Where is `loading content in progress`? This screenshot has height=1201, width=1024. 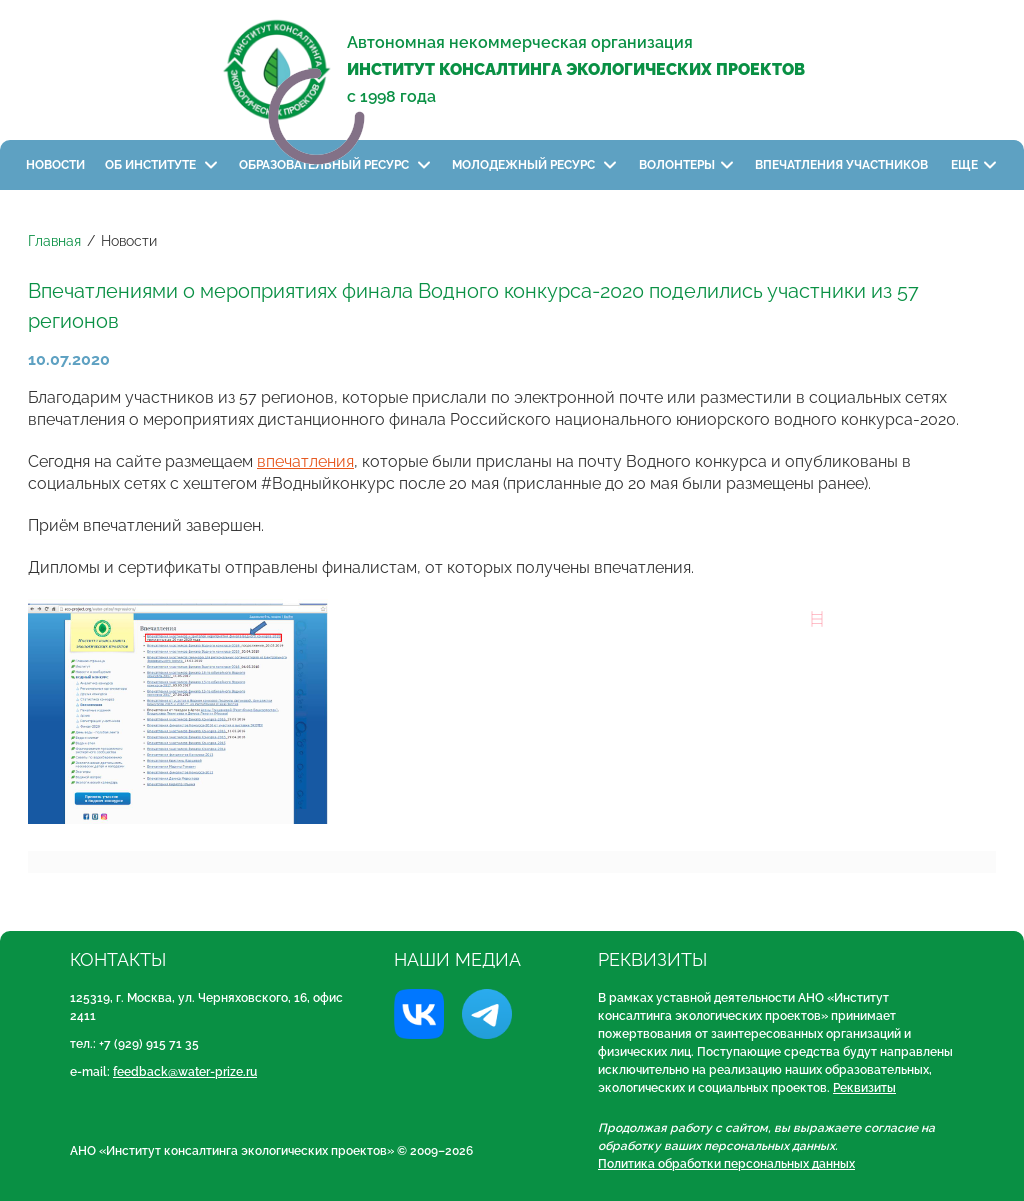 loading content in progress is located at coordinates (316, 116).